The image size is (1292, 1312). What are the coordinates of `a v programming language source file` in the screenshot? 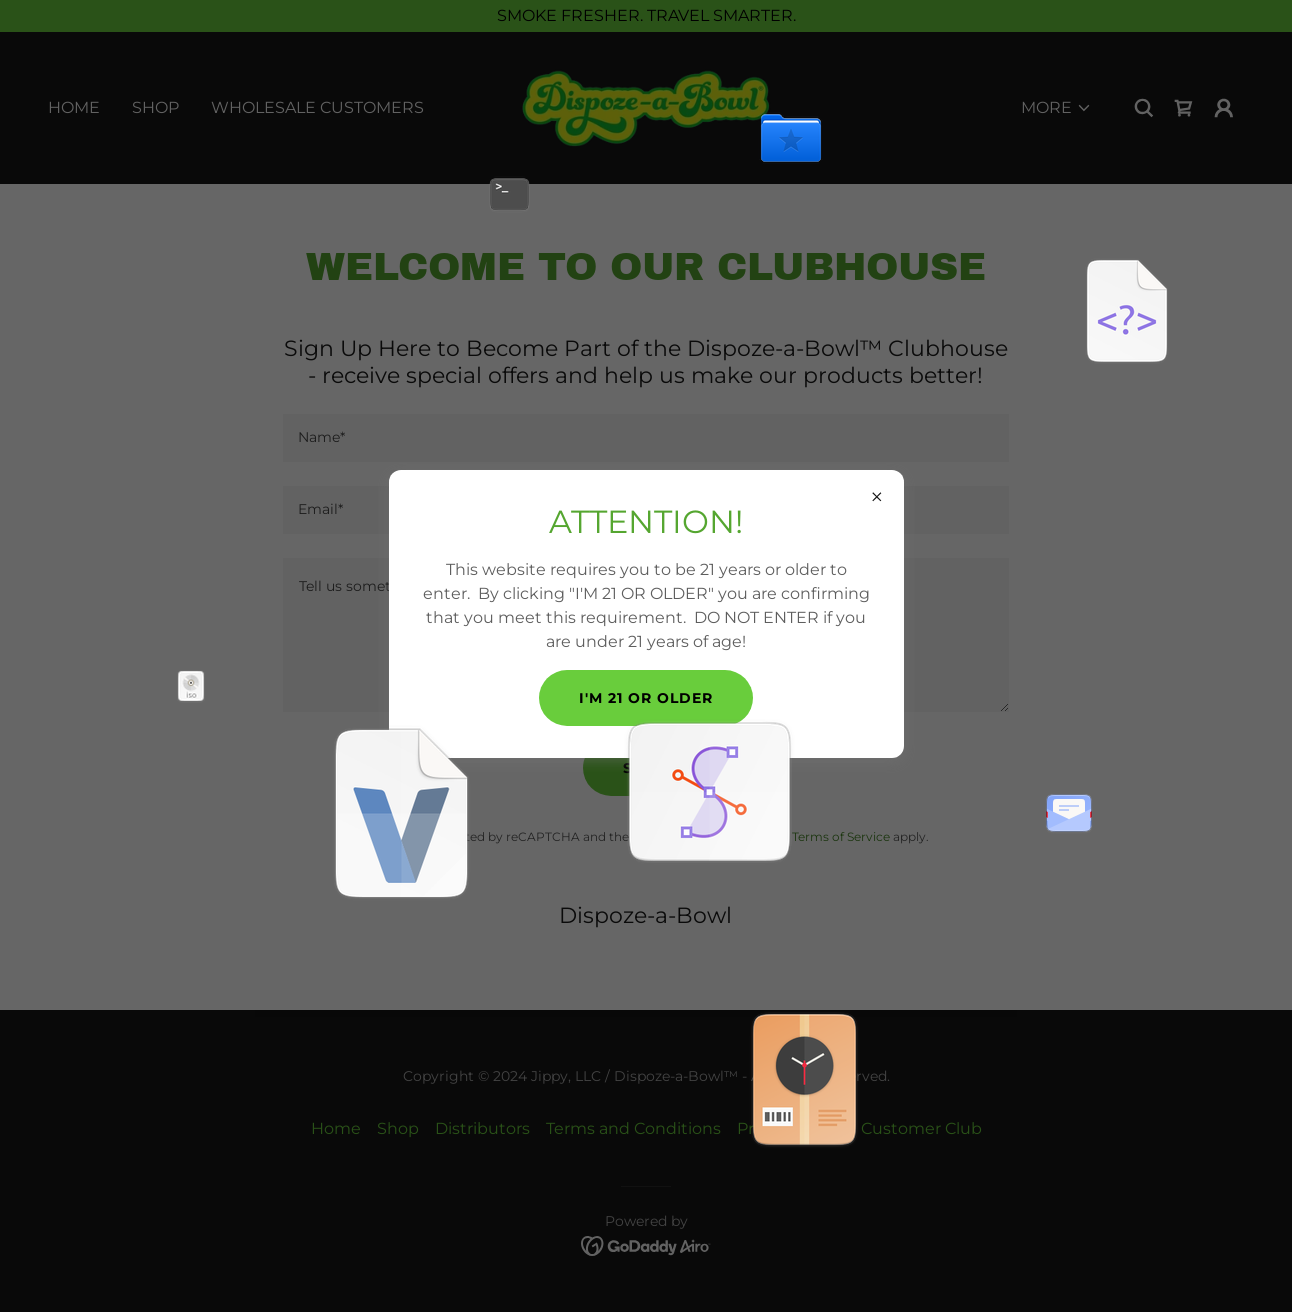 It's located at (401, 813).